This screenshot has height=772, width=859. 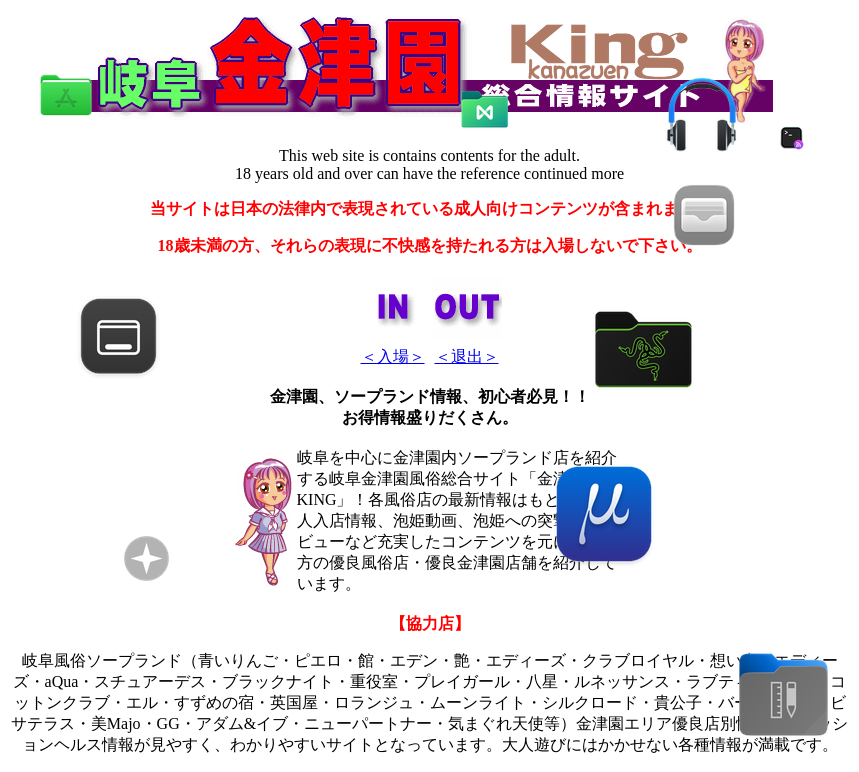 I want to click on open templates folder, so click(x=66, y=95).